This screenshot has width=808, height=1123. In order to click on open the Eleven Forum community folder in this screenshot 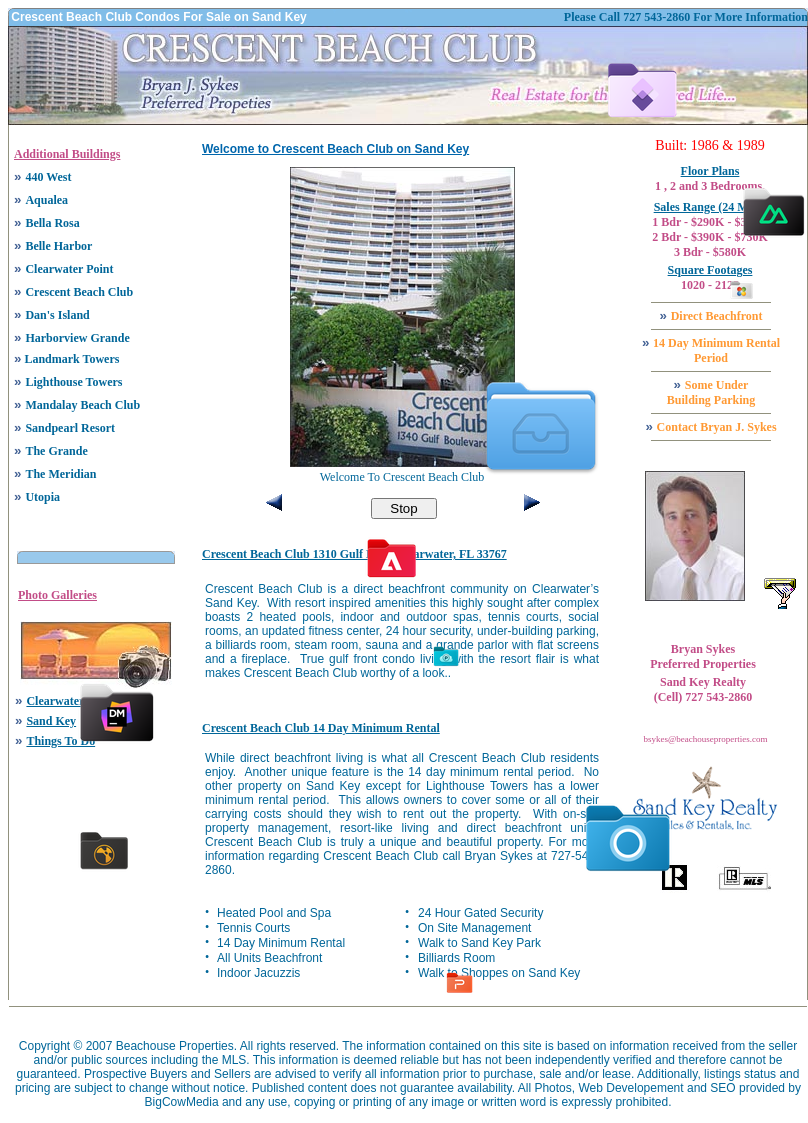, I will do `click(741, 290)`.